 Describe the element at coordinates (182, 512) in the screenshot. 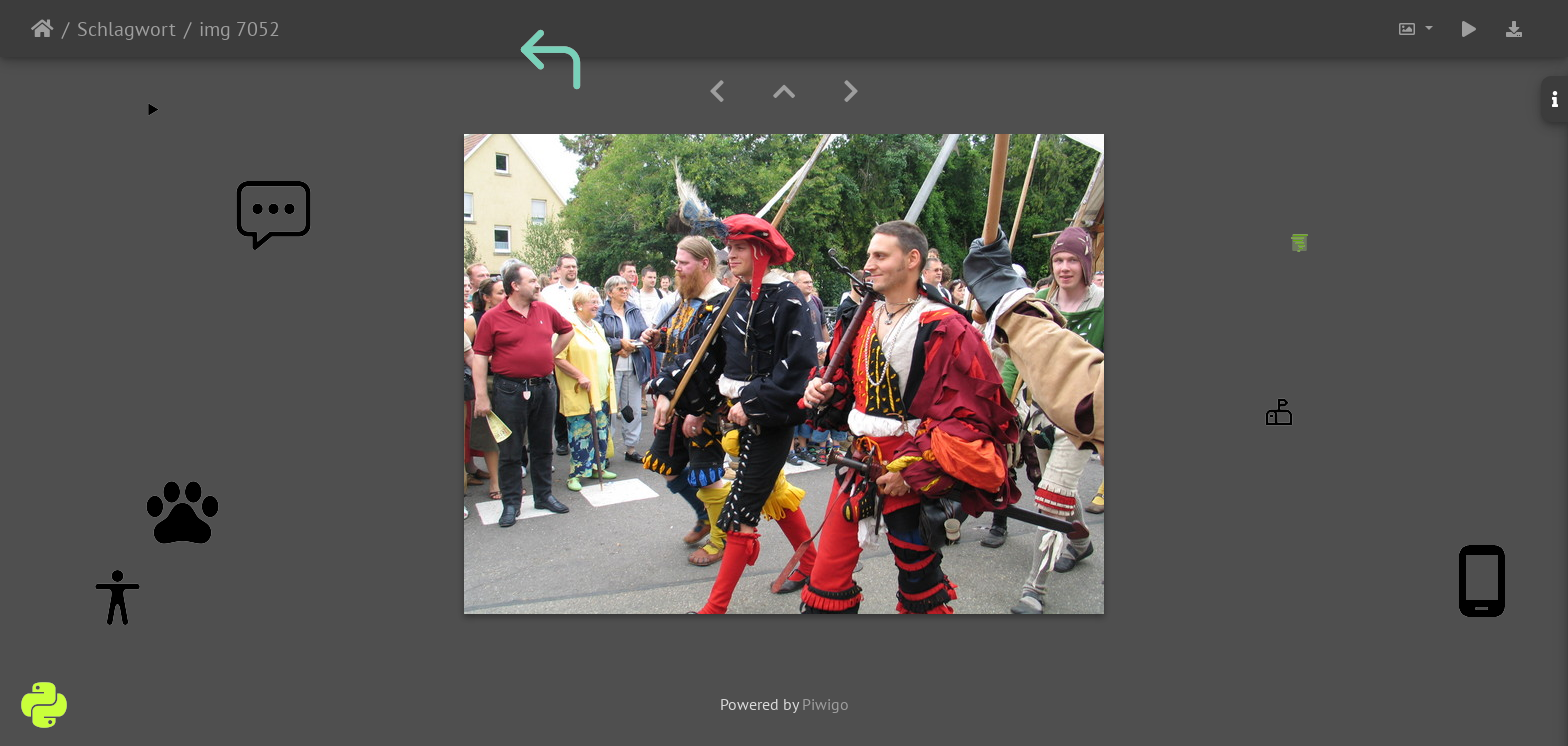

I see `access pet-related features or settings` at that location.